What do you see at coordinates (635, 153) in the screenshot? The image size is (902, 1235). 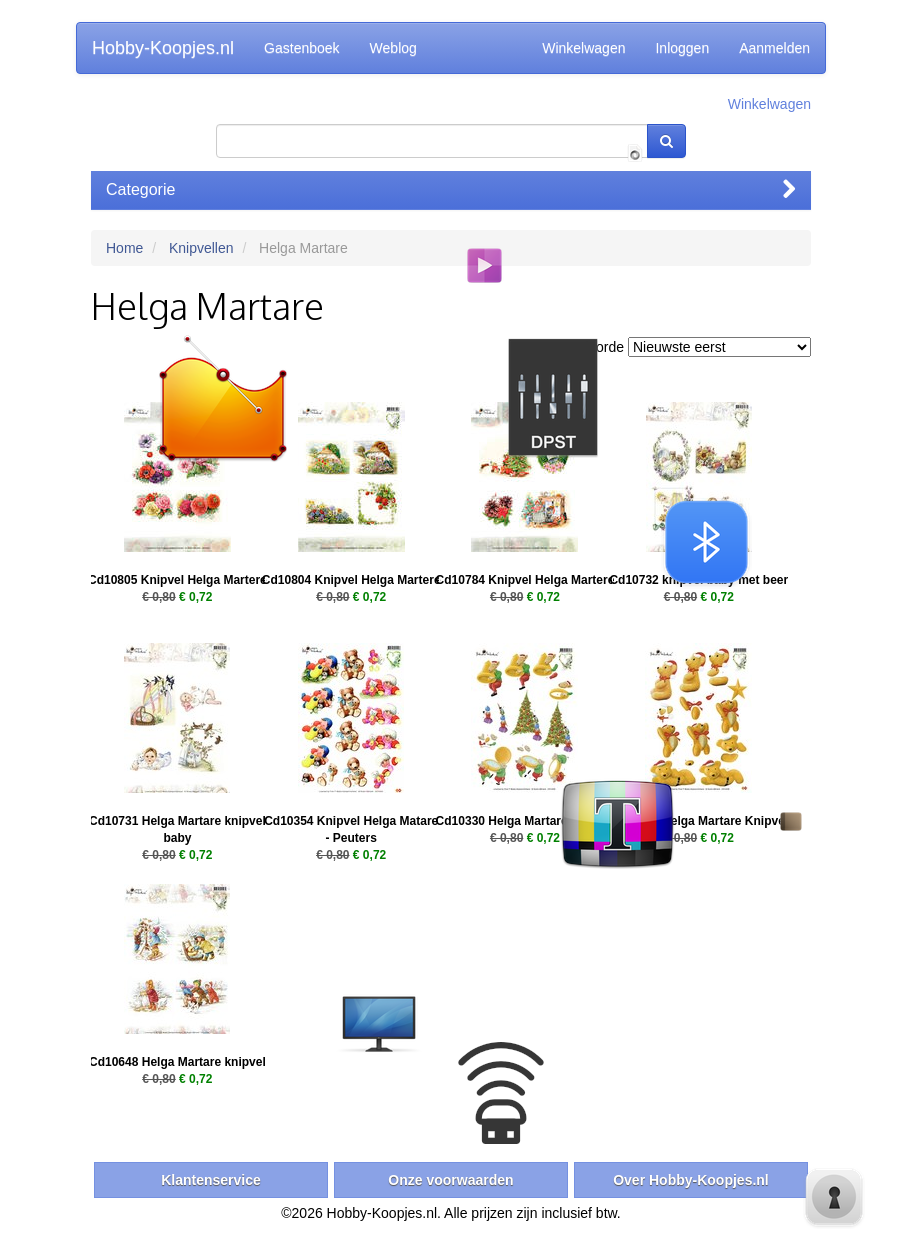 I see `a JSON file type indicator` at bounding box center [635, 153].